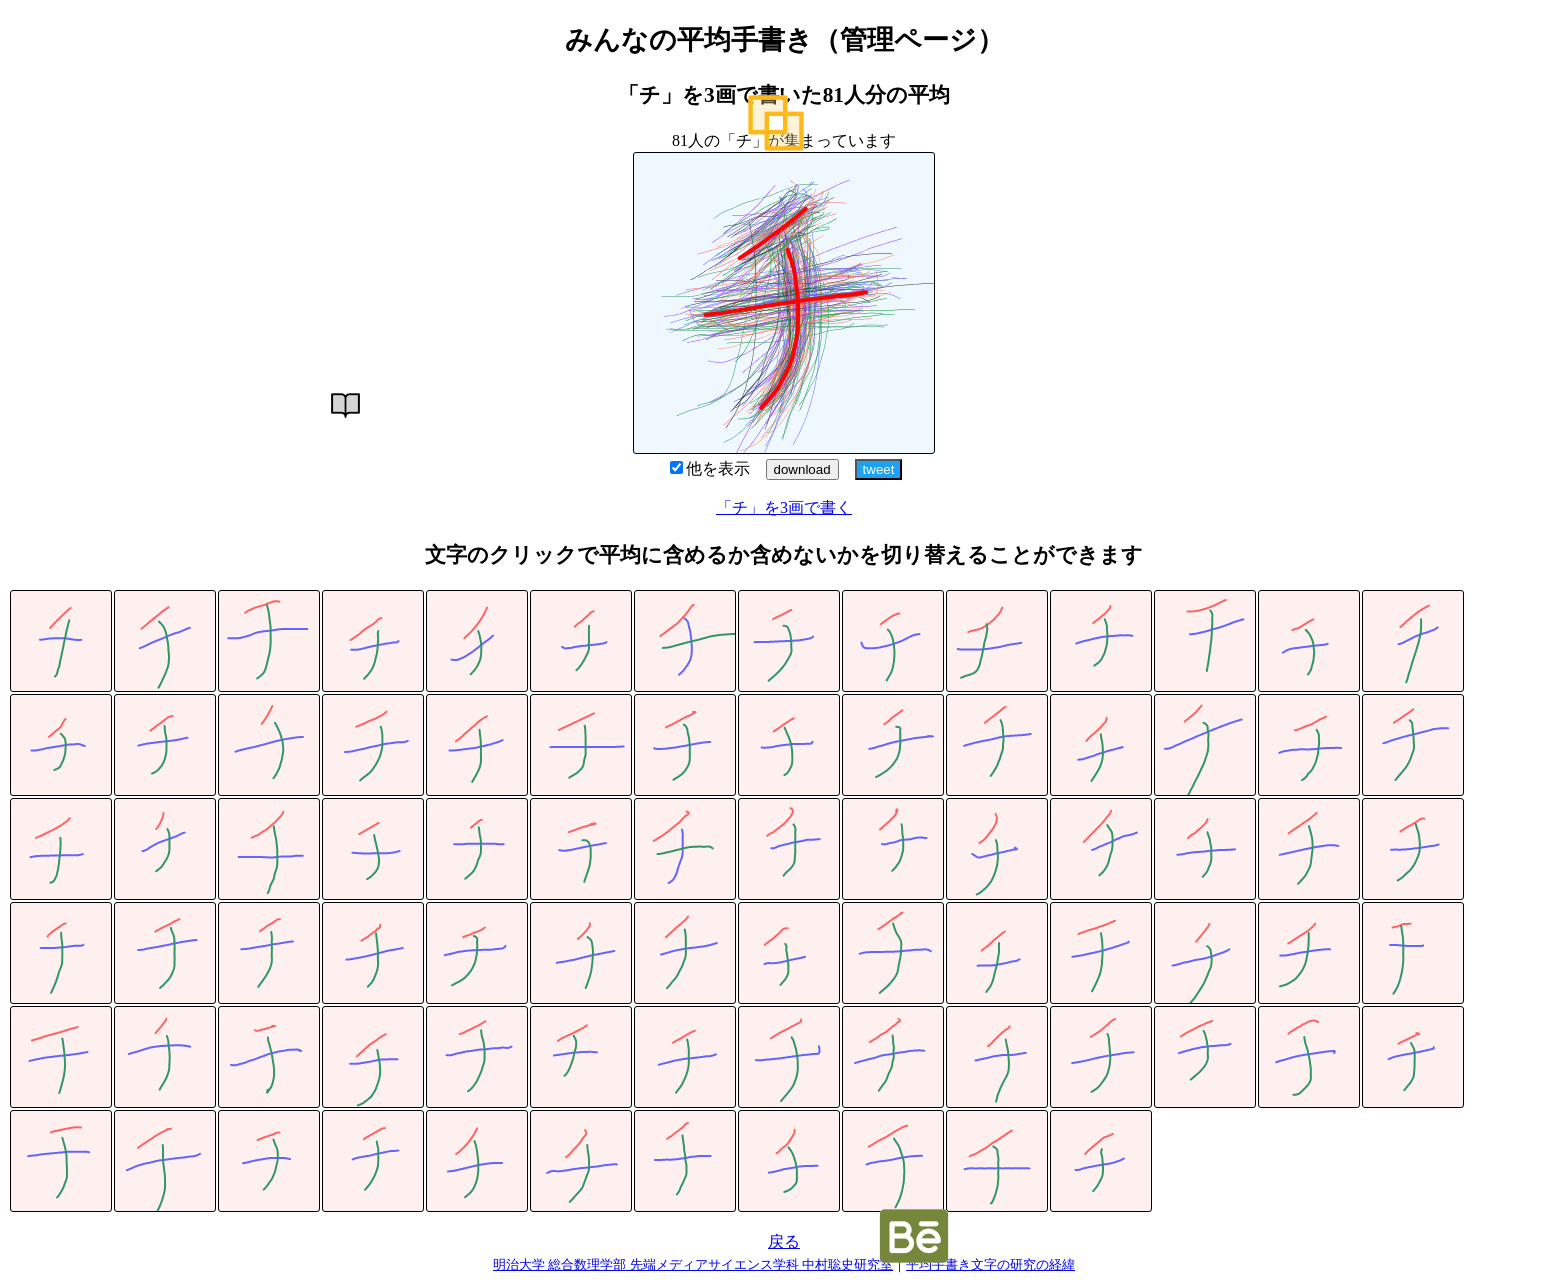  Describe the element at coordinates (914, 1236) in the screenshot. I see `view behance portfolio` at that location.